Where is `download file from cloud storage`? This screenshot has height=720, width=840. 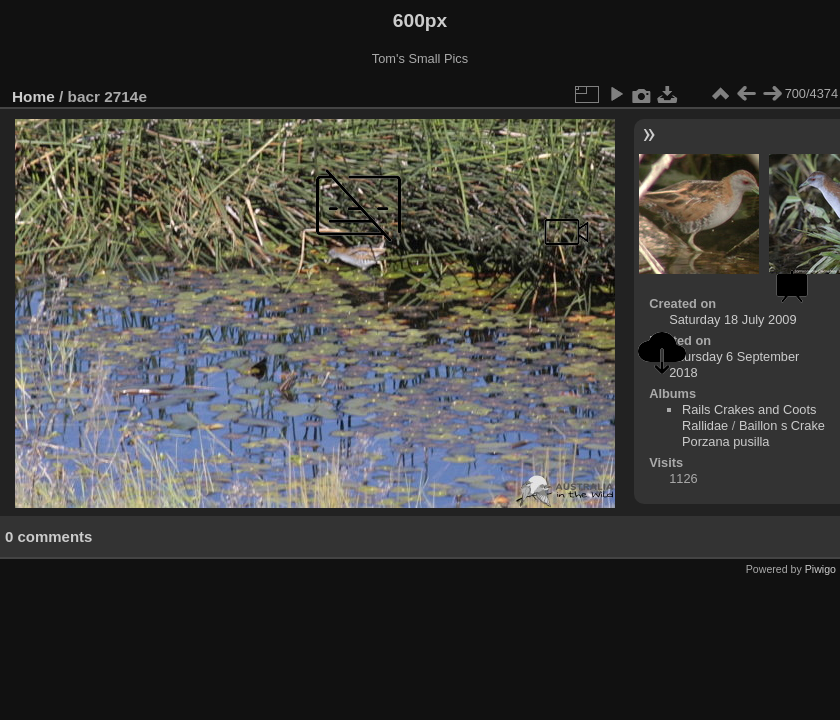 download file from cloud storage is located at coordinates (662, 353).